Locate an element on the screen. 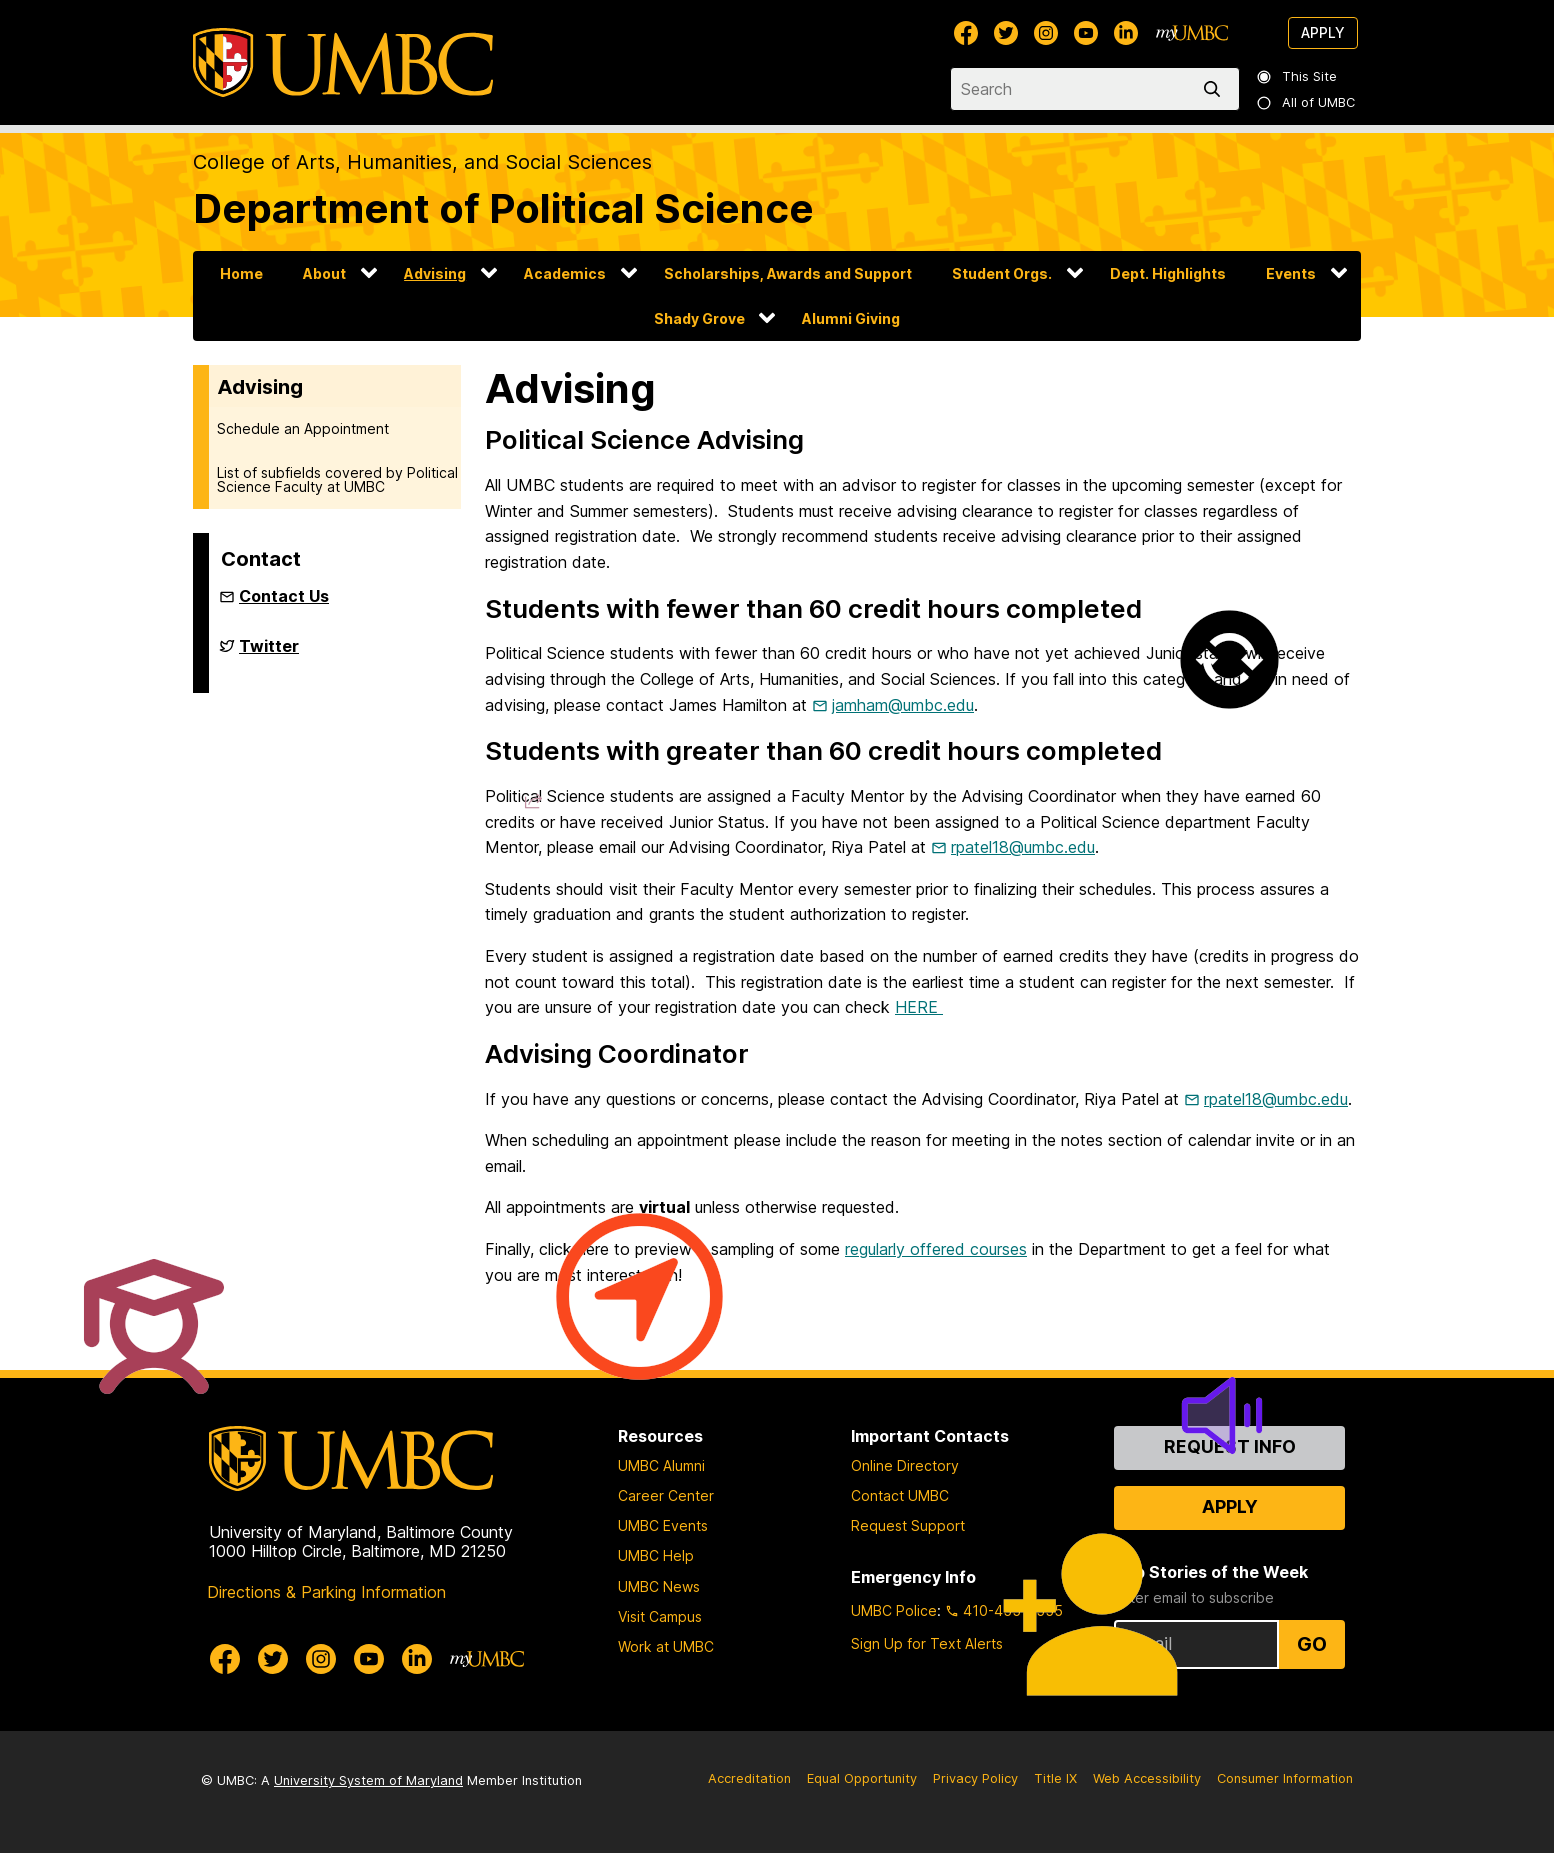 The image size is (1554, 1853). volume set to high is located at coordinates (1220, 1415).